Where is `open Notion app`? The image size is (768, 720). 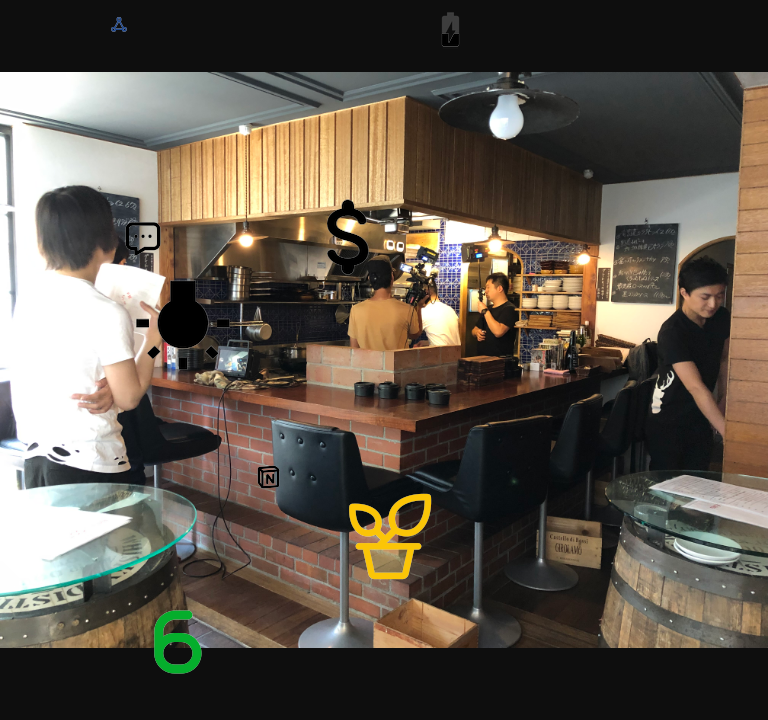
open Notion app is located at coordinates (268, 476).